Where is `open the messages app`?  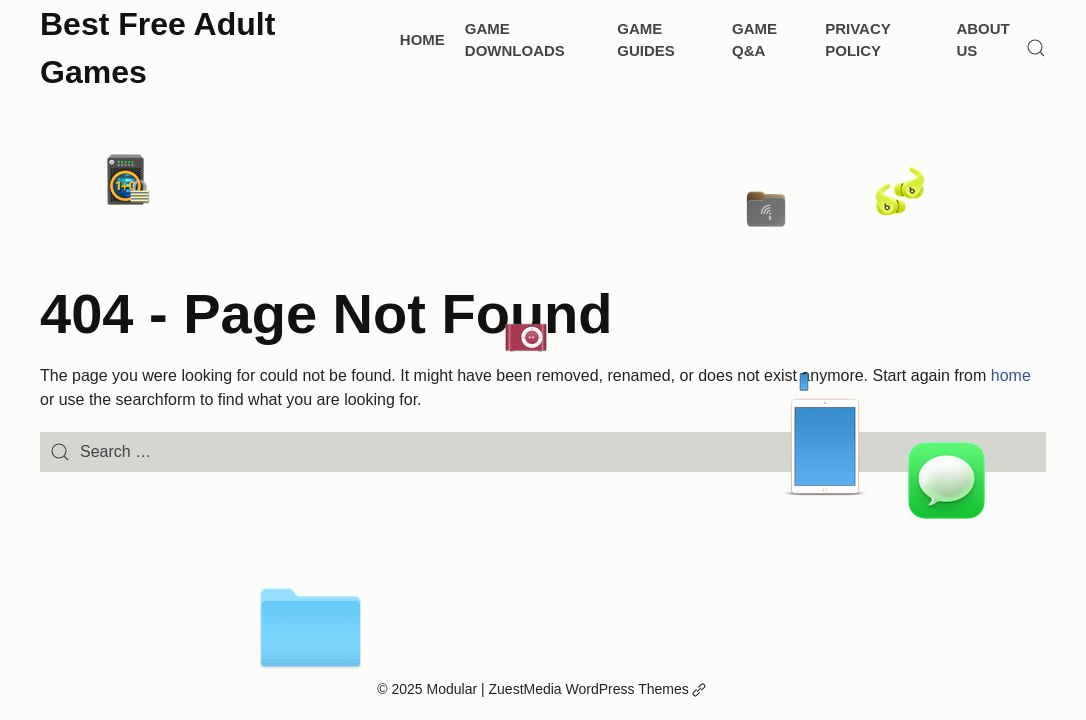 open the messages app is located at coordinates (946, 480).